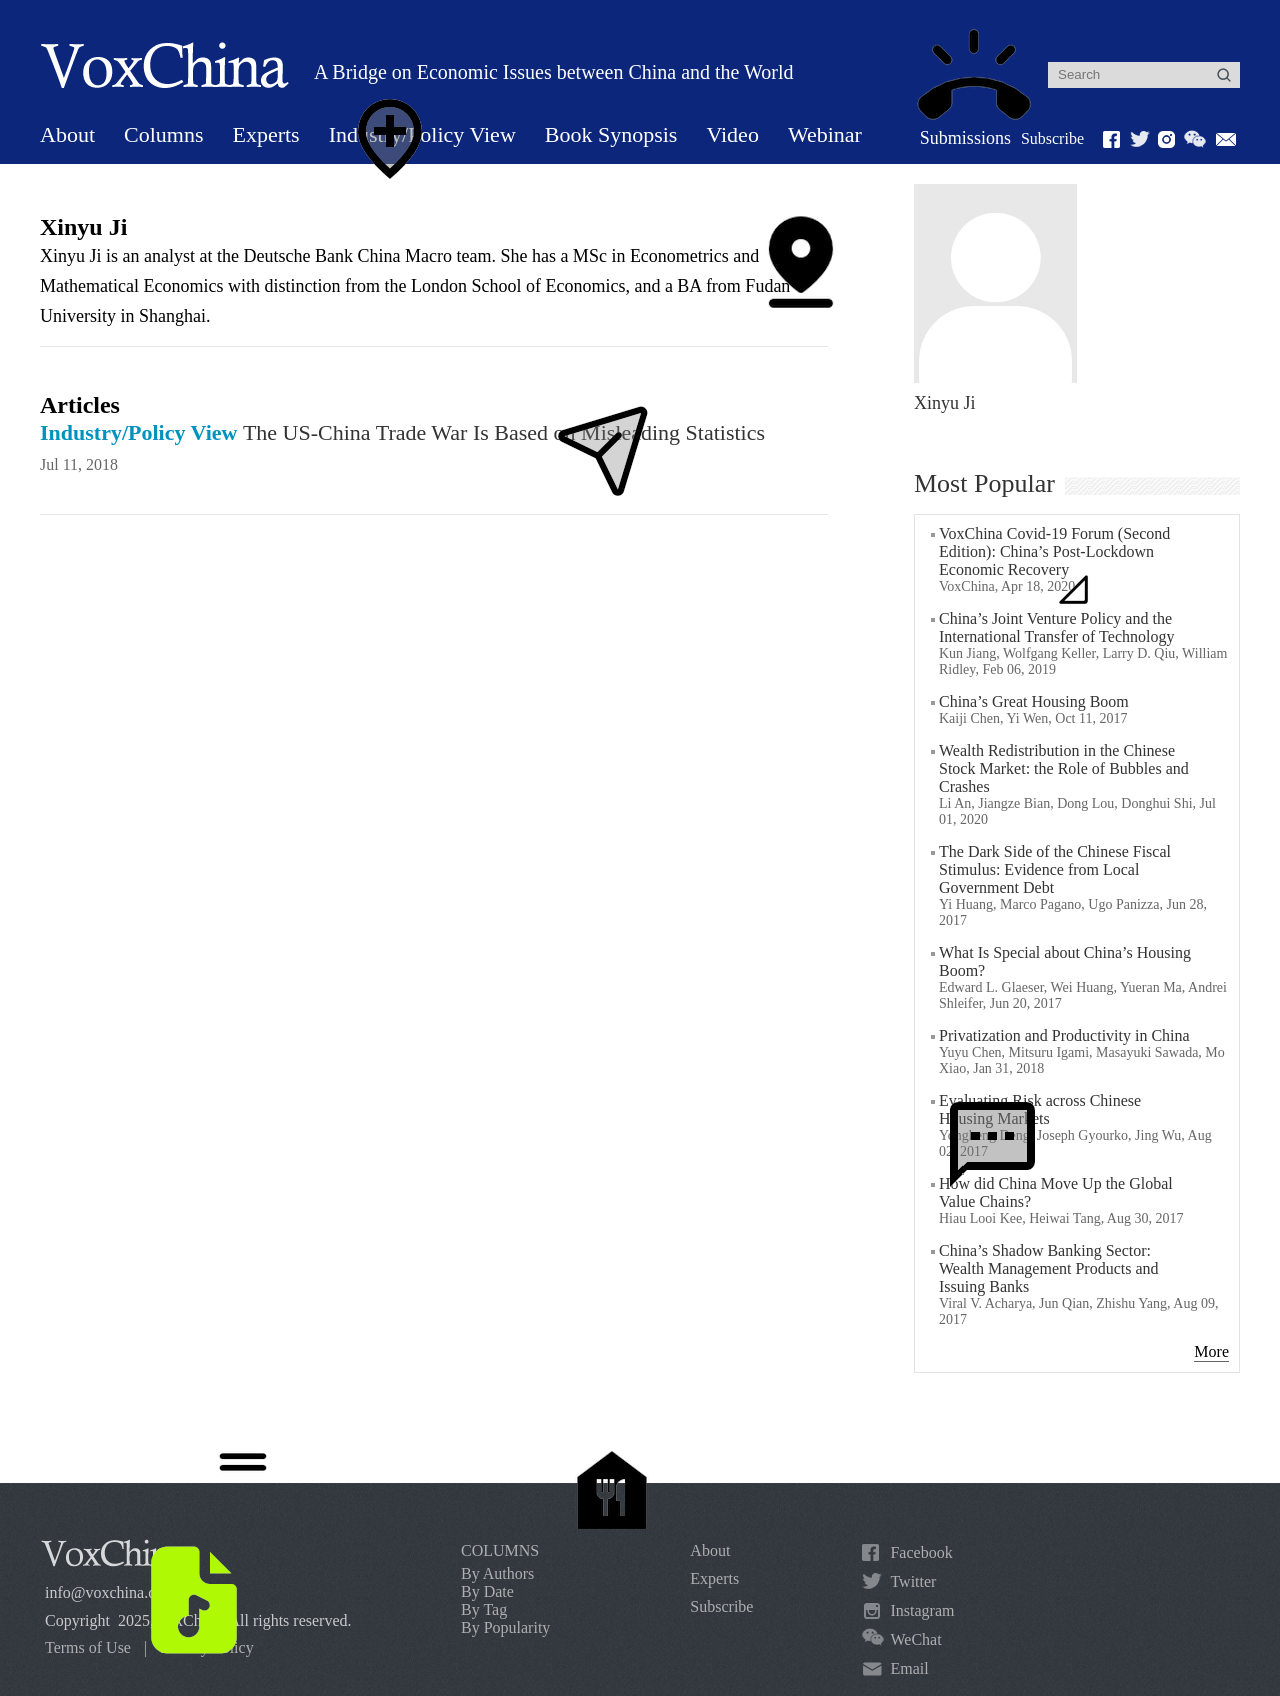 Image resolution: width=1280 pixels, height=1696 pixels. I want to click on drop a pin to mark a location on the map, so click(801, 262).